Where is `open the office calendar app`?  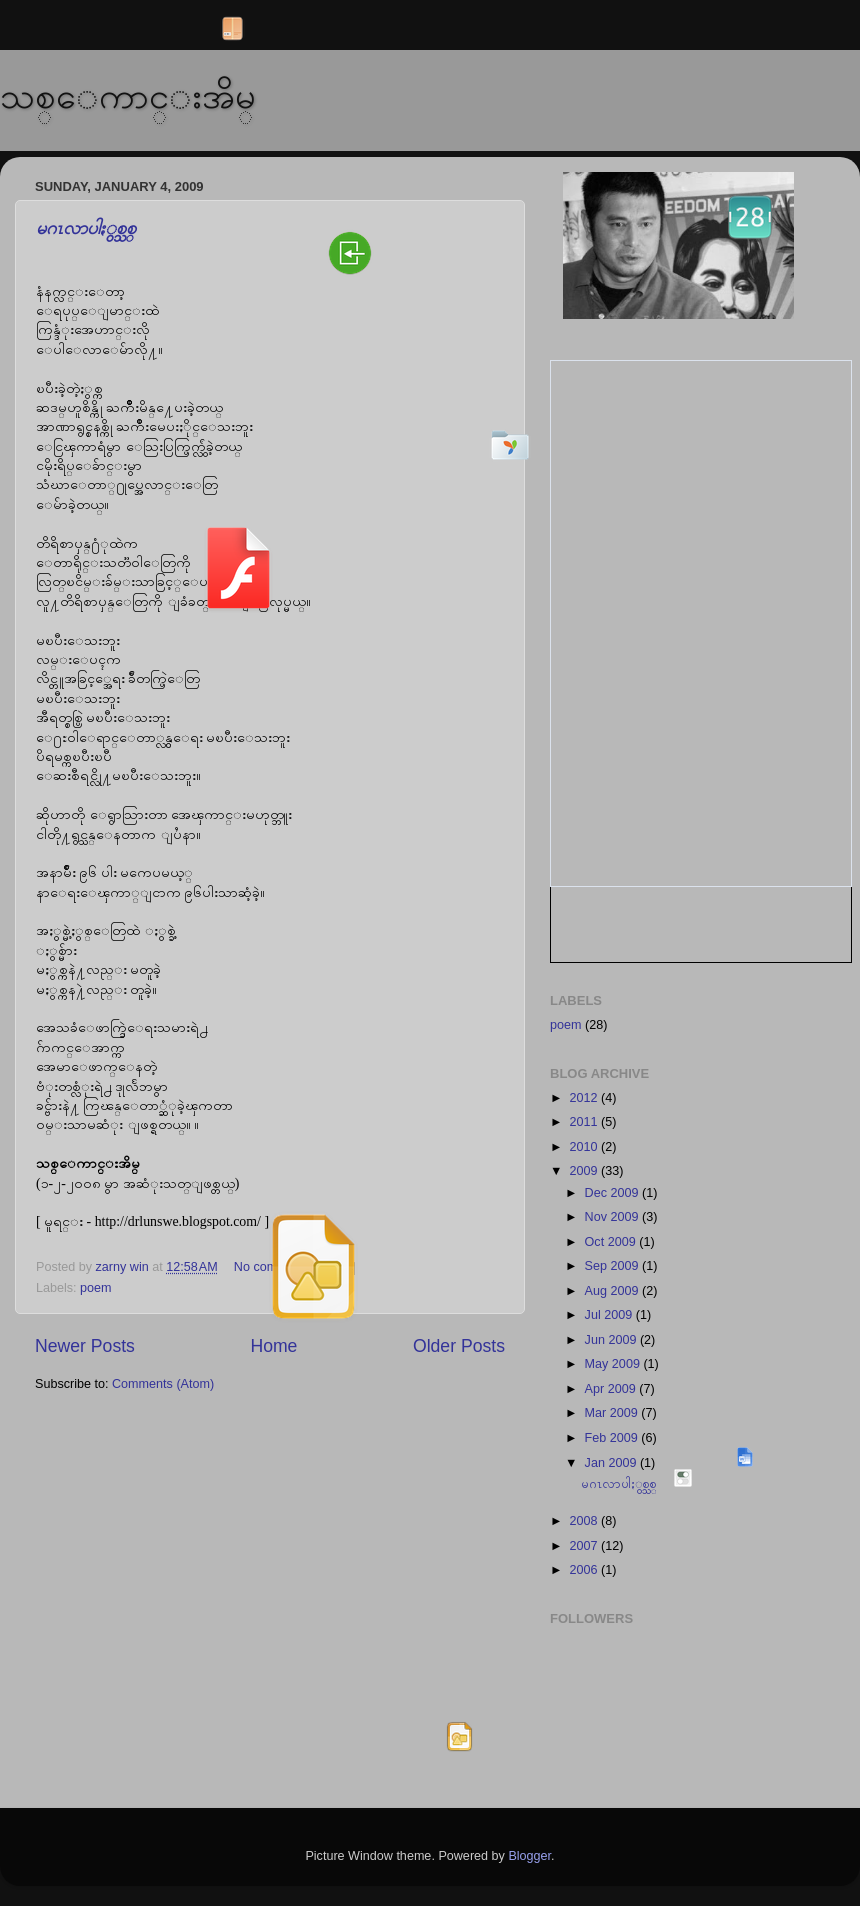 open the office calendar app is located at coordinates (750, 217).